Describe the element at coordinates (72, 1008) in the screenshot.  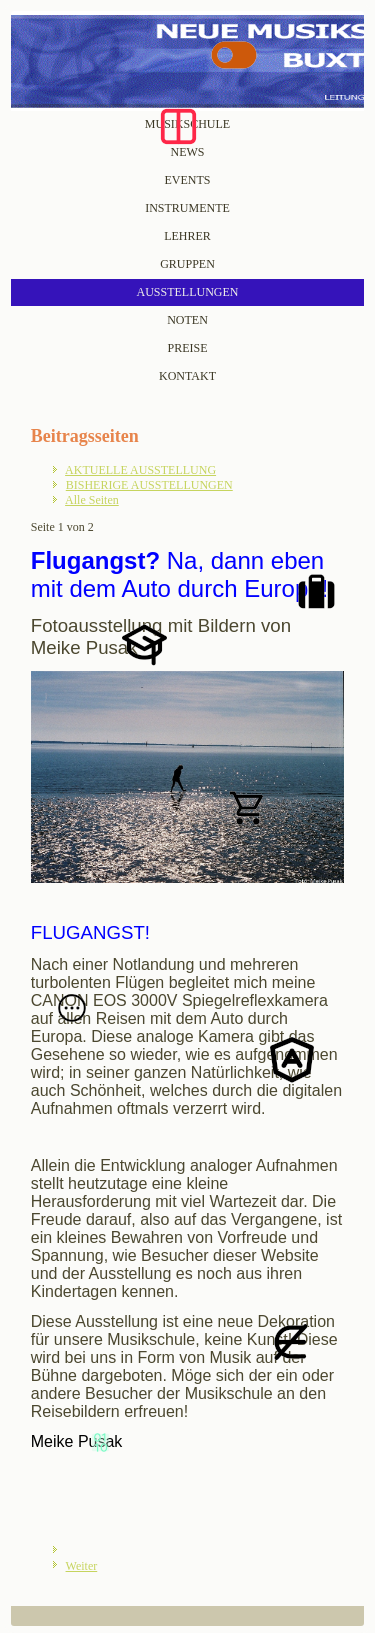
I see `open more options menu` at that location.